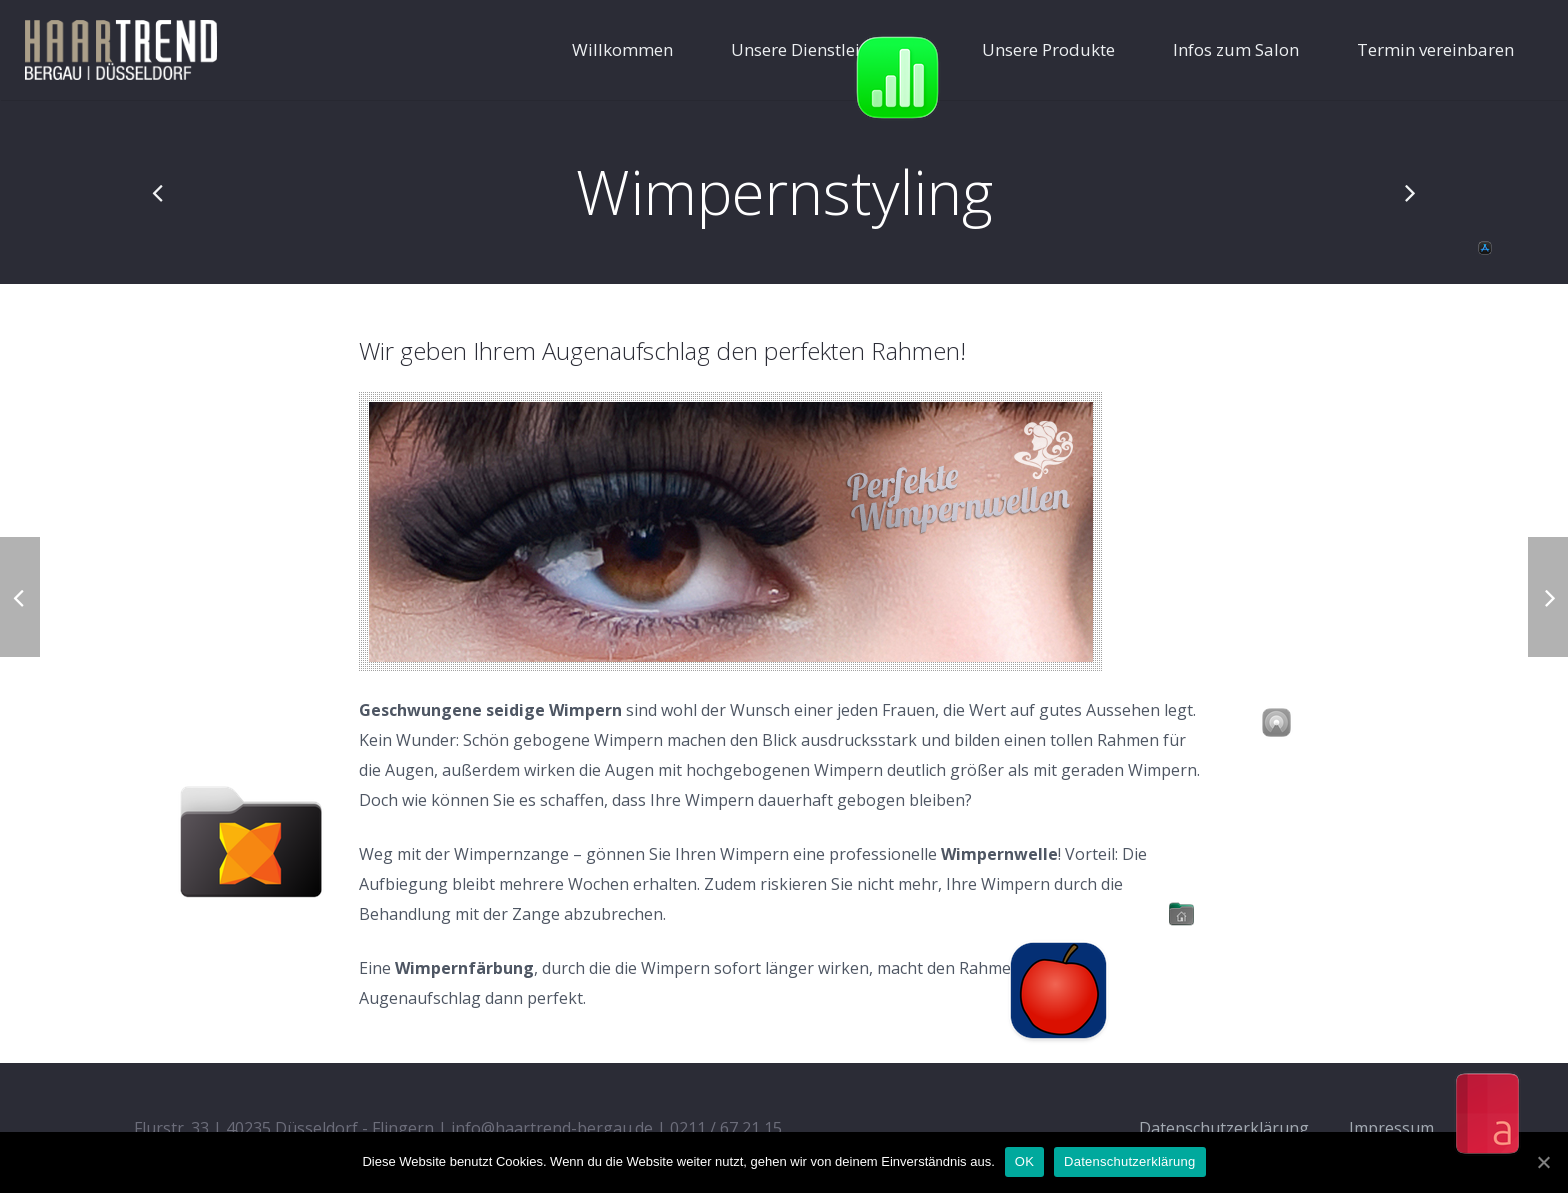 Image resolution: width=1568 pixels, height=1193 pixels. What do you see at coordinates (1058, 990) in the screenshot?
I see `open the tapple app` at bounding box center [1058, 990].